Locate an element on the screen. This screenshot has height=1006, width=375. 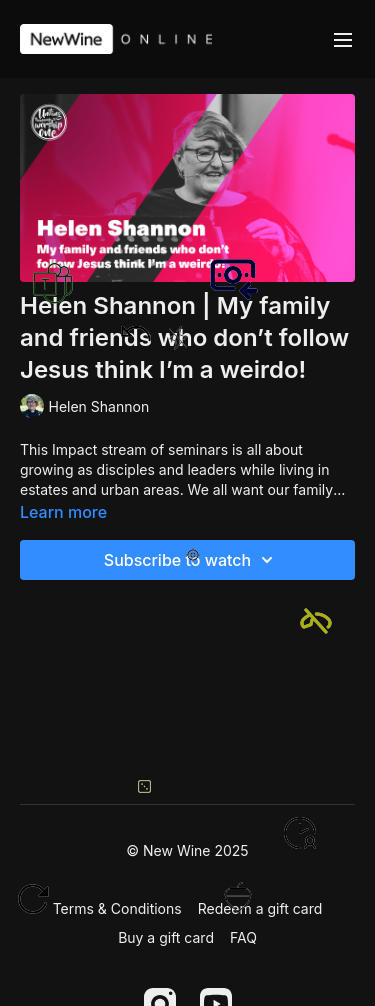
randomize or shuffle content is located at coordinates (144, 786).